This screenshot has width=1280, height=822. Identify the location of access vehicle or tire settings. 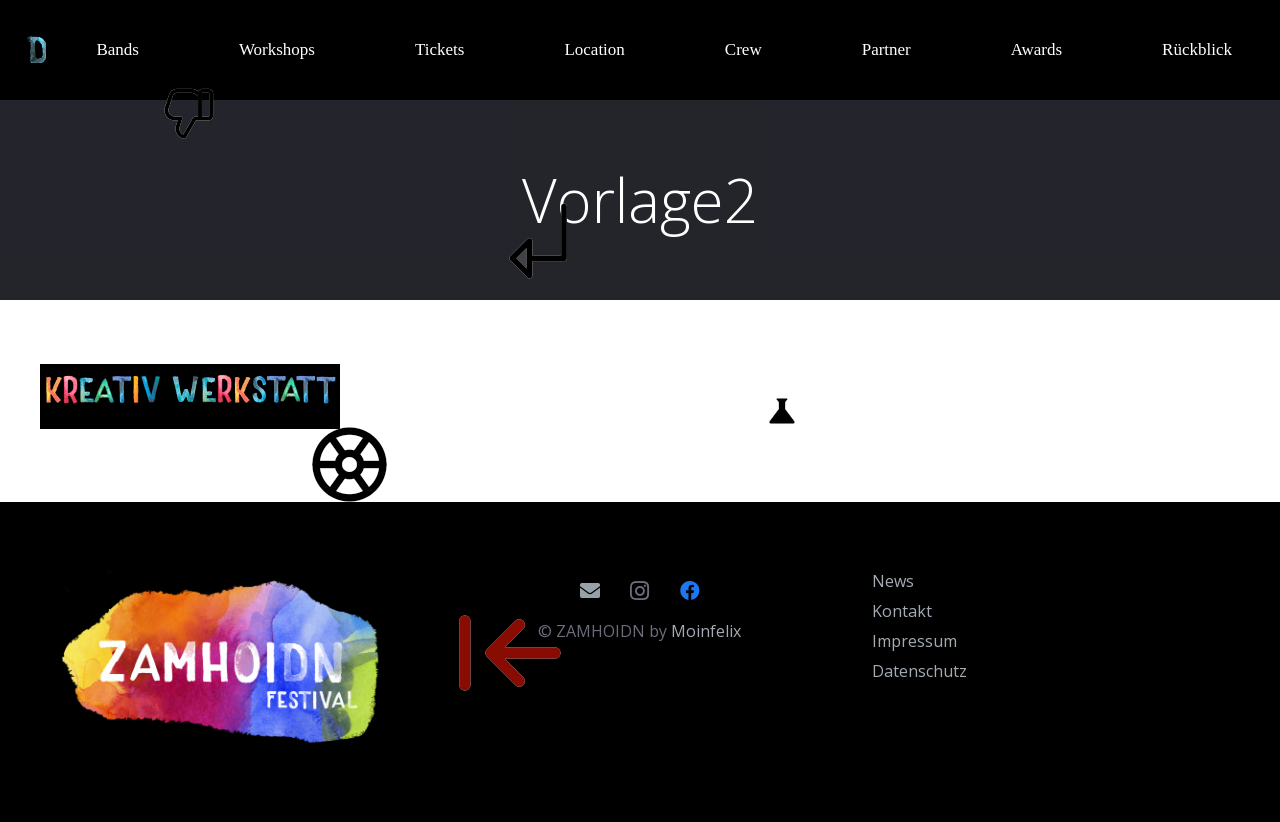
(349, 464).